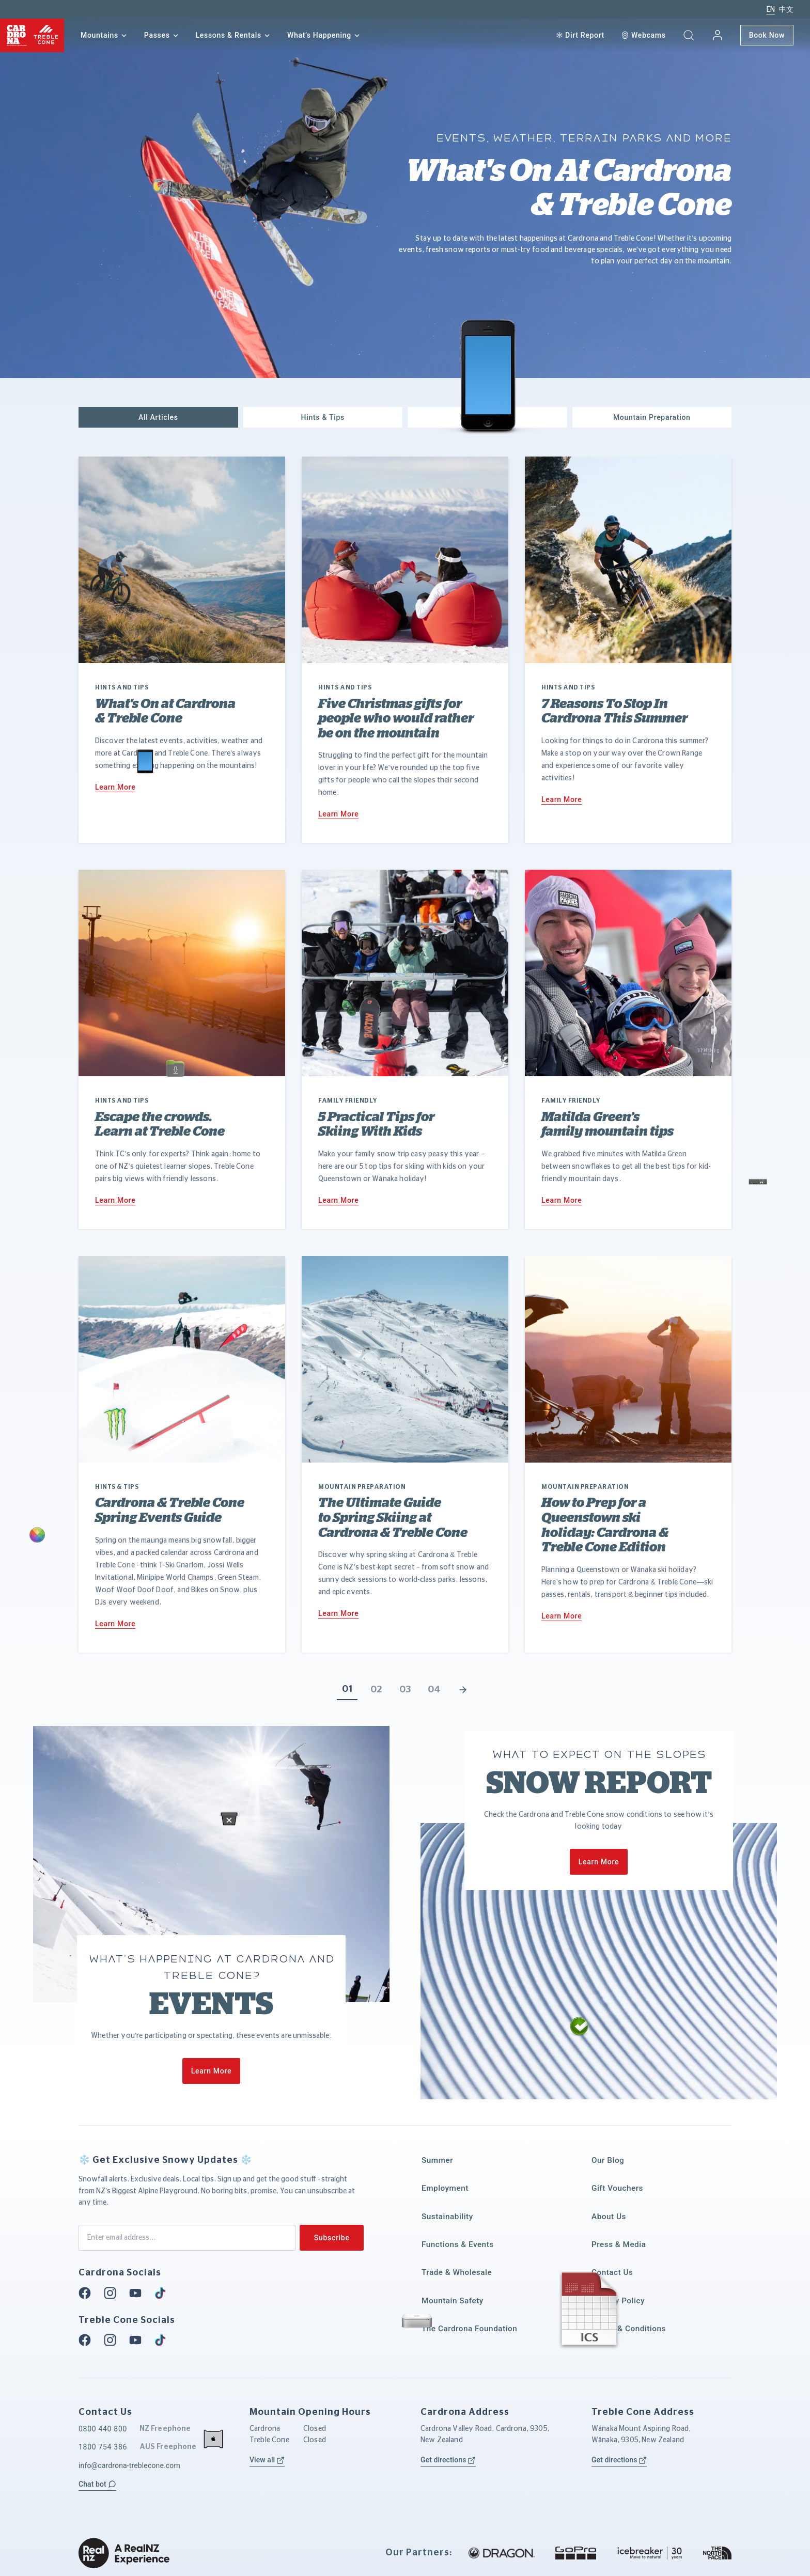 This screenshot has height=2576, width=810. What do you see at coordinates (213, 2439) in the screenshot?
I see `navigate to mac pro in finder sidebar` at bounding box center [213, 2439].